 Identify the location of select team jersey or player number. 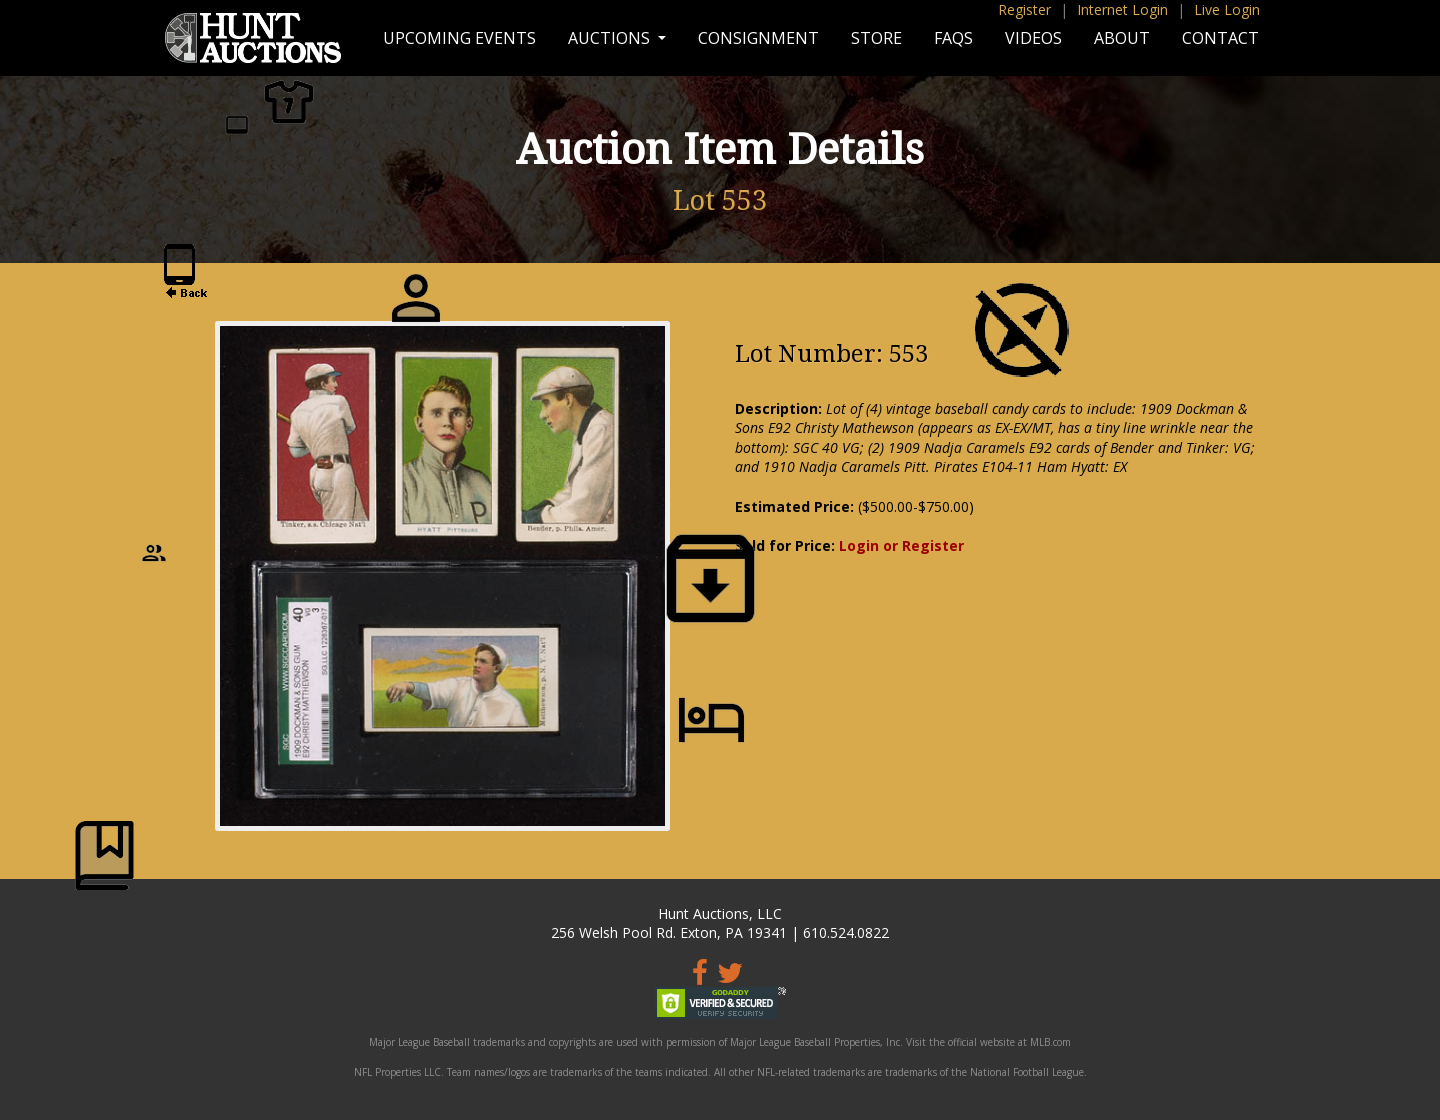
(289, 102).